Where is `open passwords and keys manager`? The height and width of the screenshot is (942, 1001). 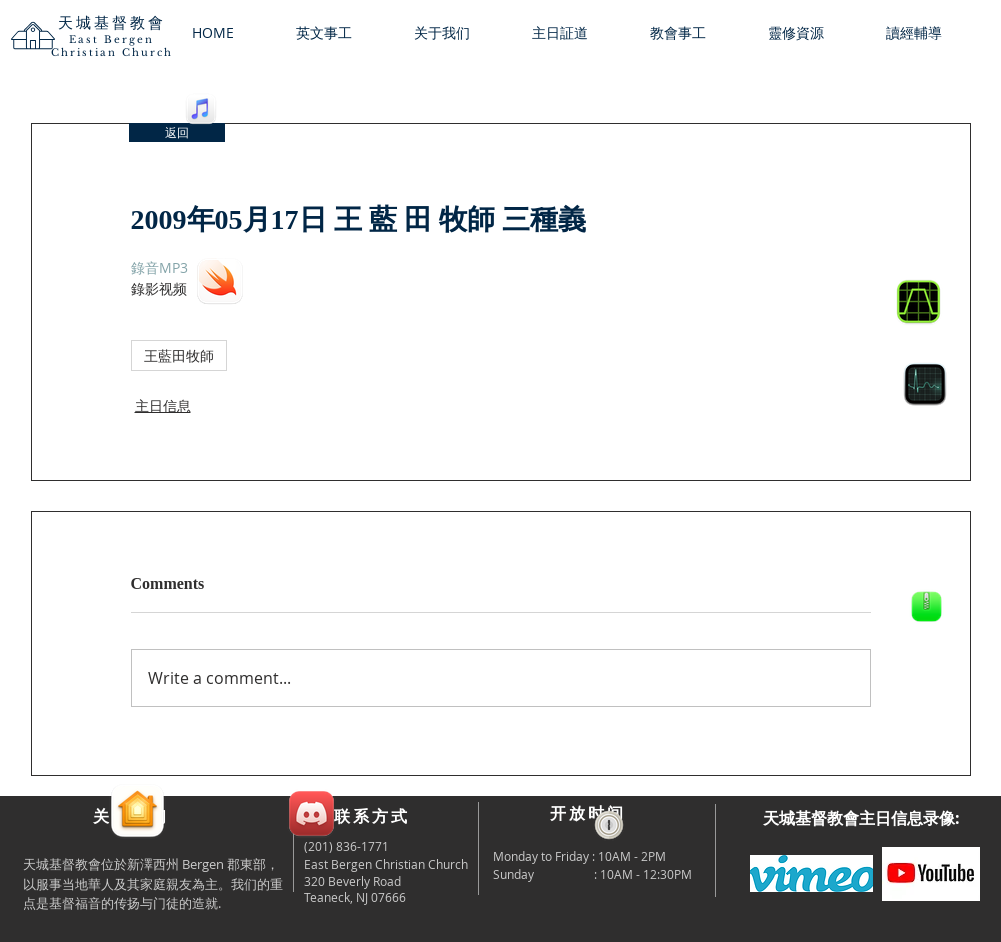 open passwords and keys manager is located at coordinates (609, 825).